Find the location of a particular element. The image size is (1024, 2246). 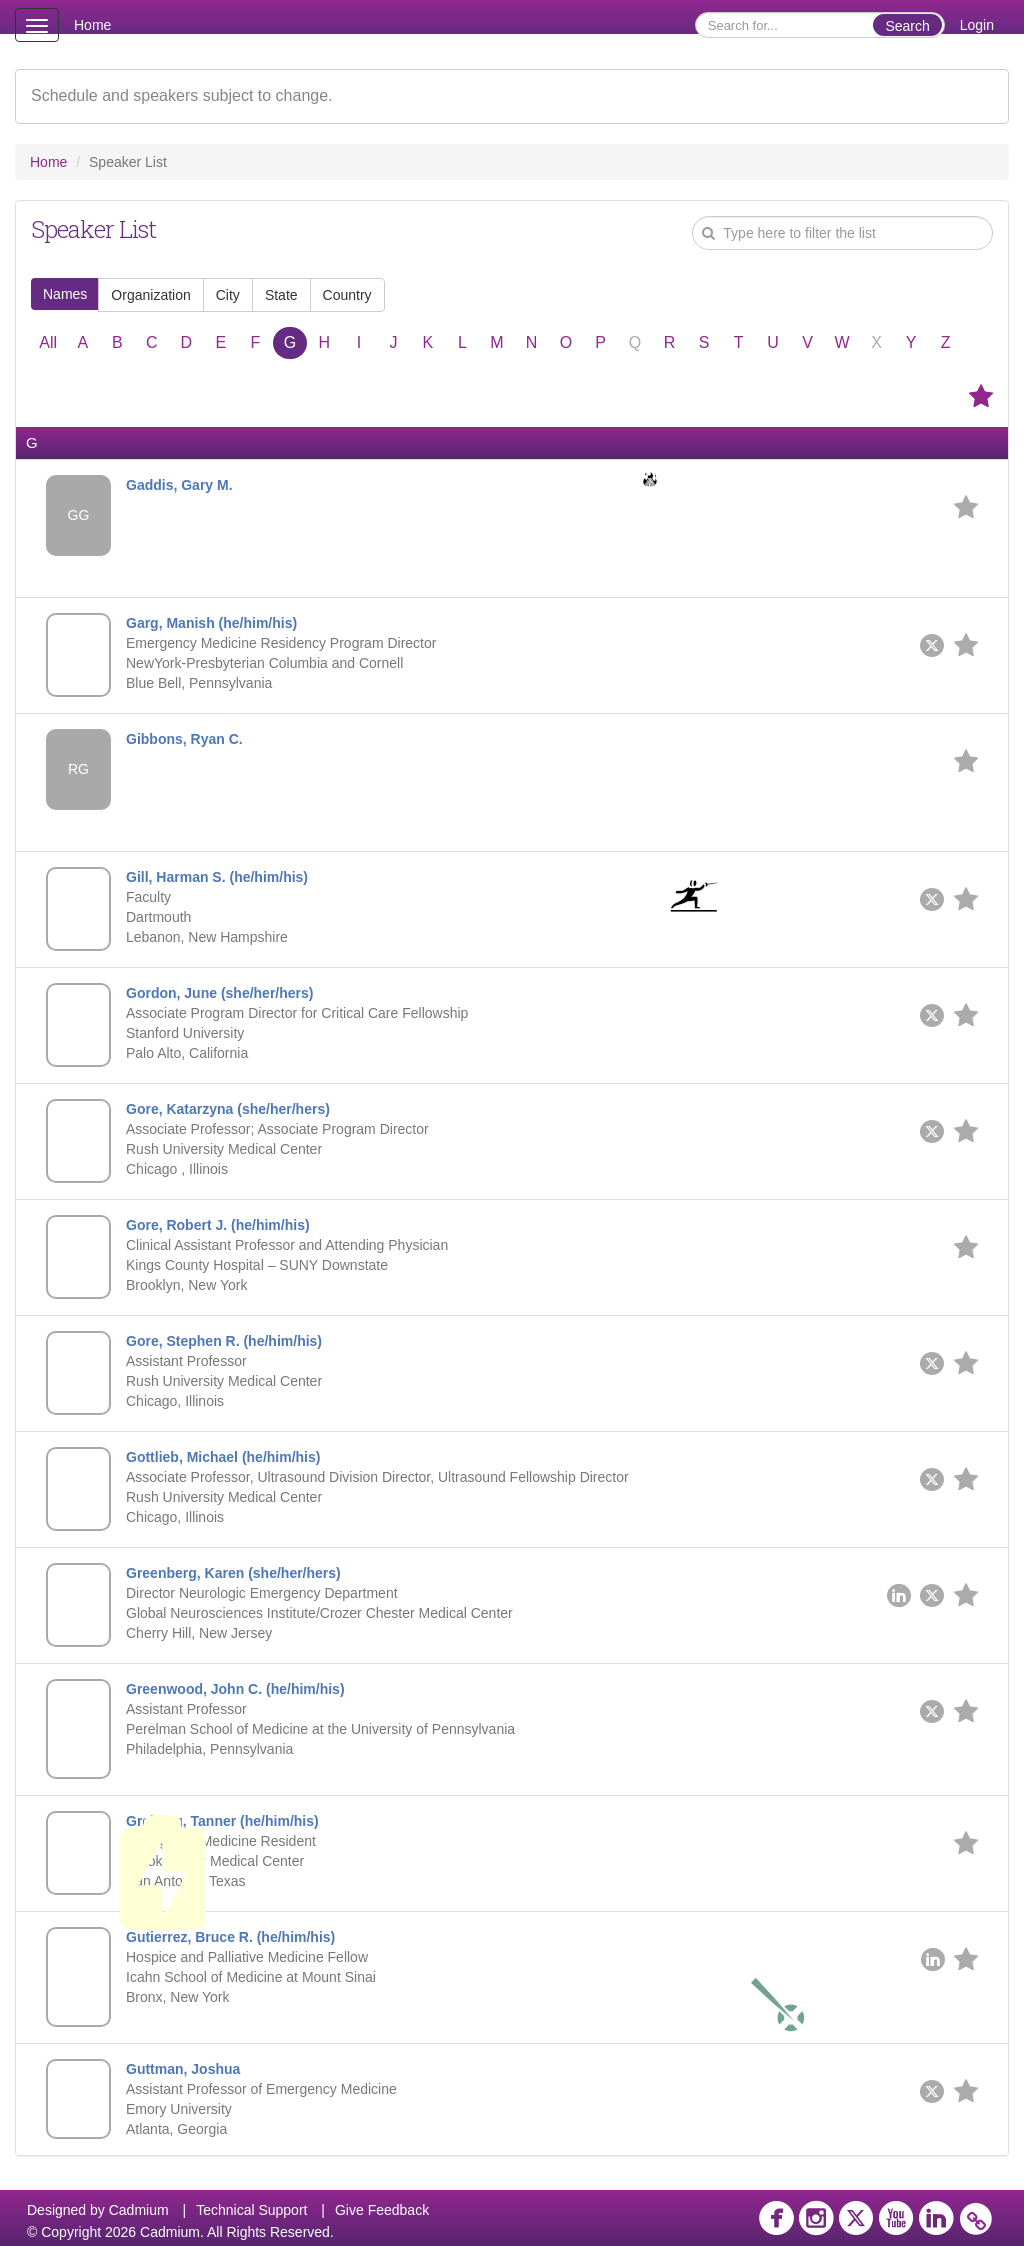

view device battery status is located at coordinates (162, 1872).